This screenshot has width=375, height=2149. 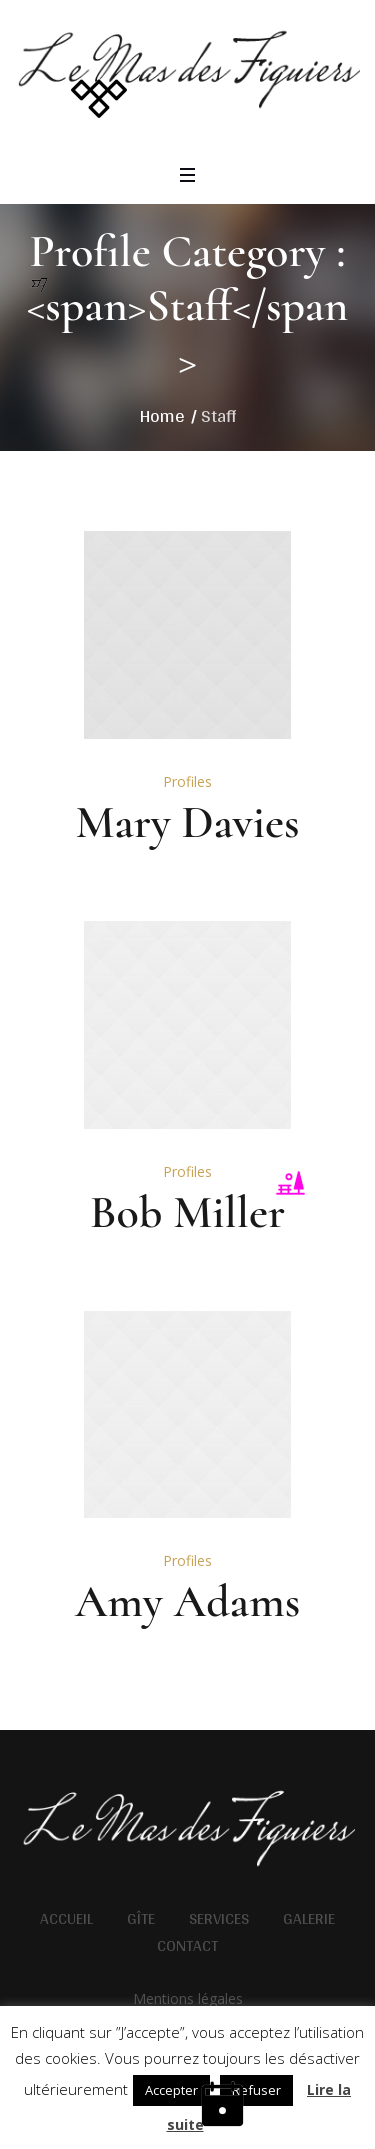 What do you see at coordinates (222, 2105) in the screenshot?
I see `calendar event or reminder pending` at bounding box center [222, 2105].